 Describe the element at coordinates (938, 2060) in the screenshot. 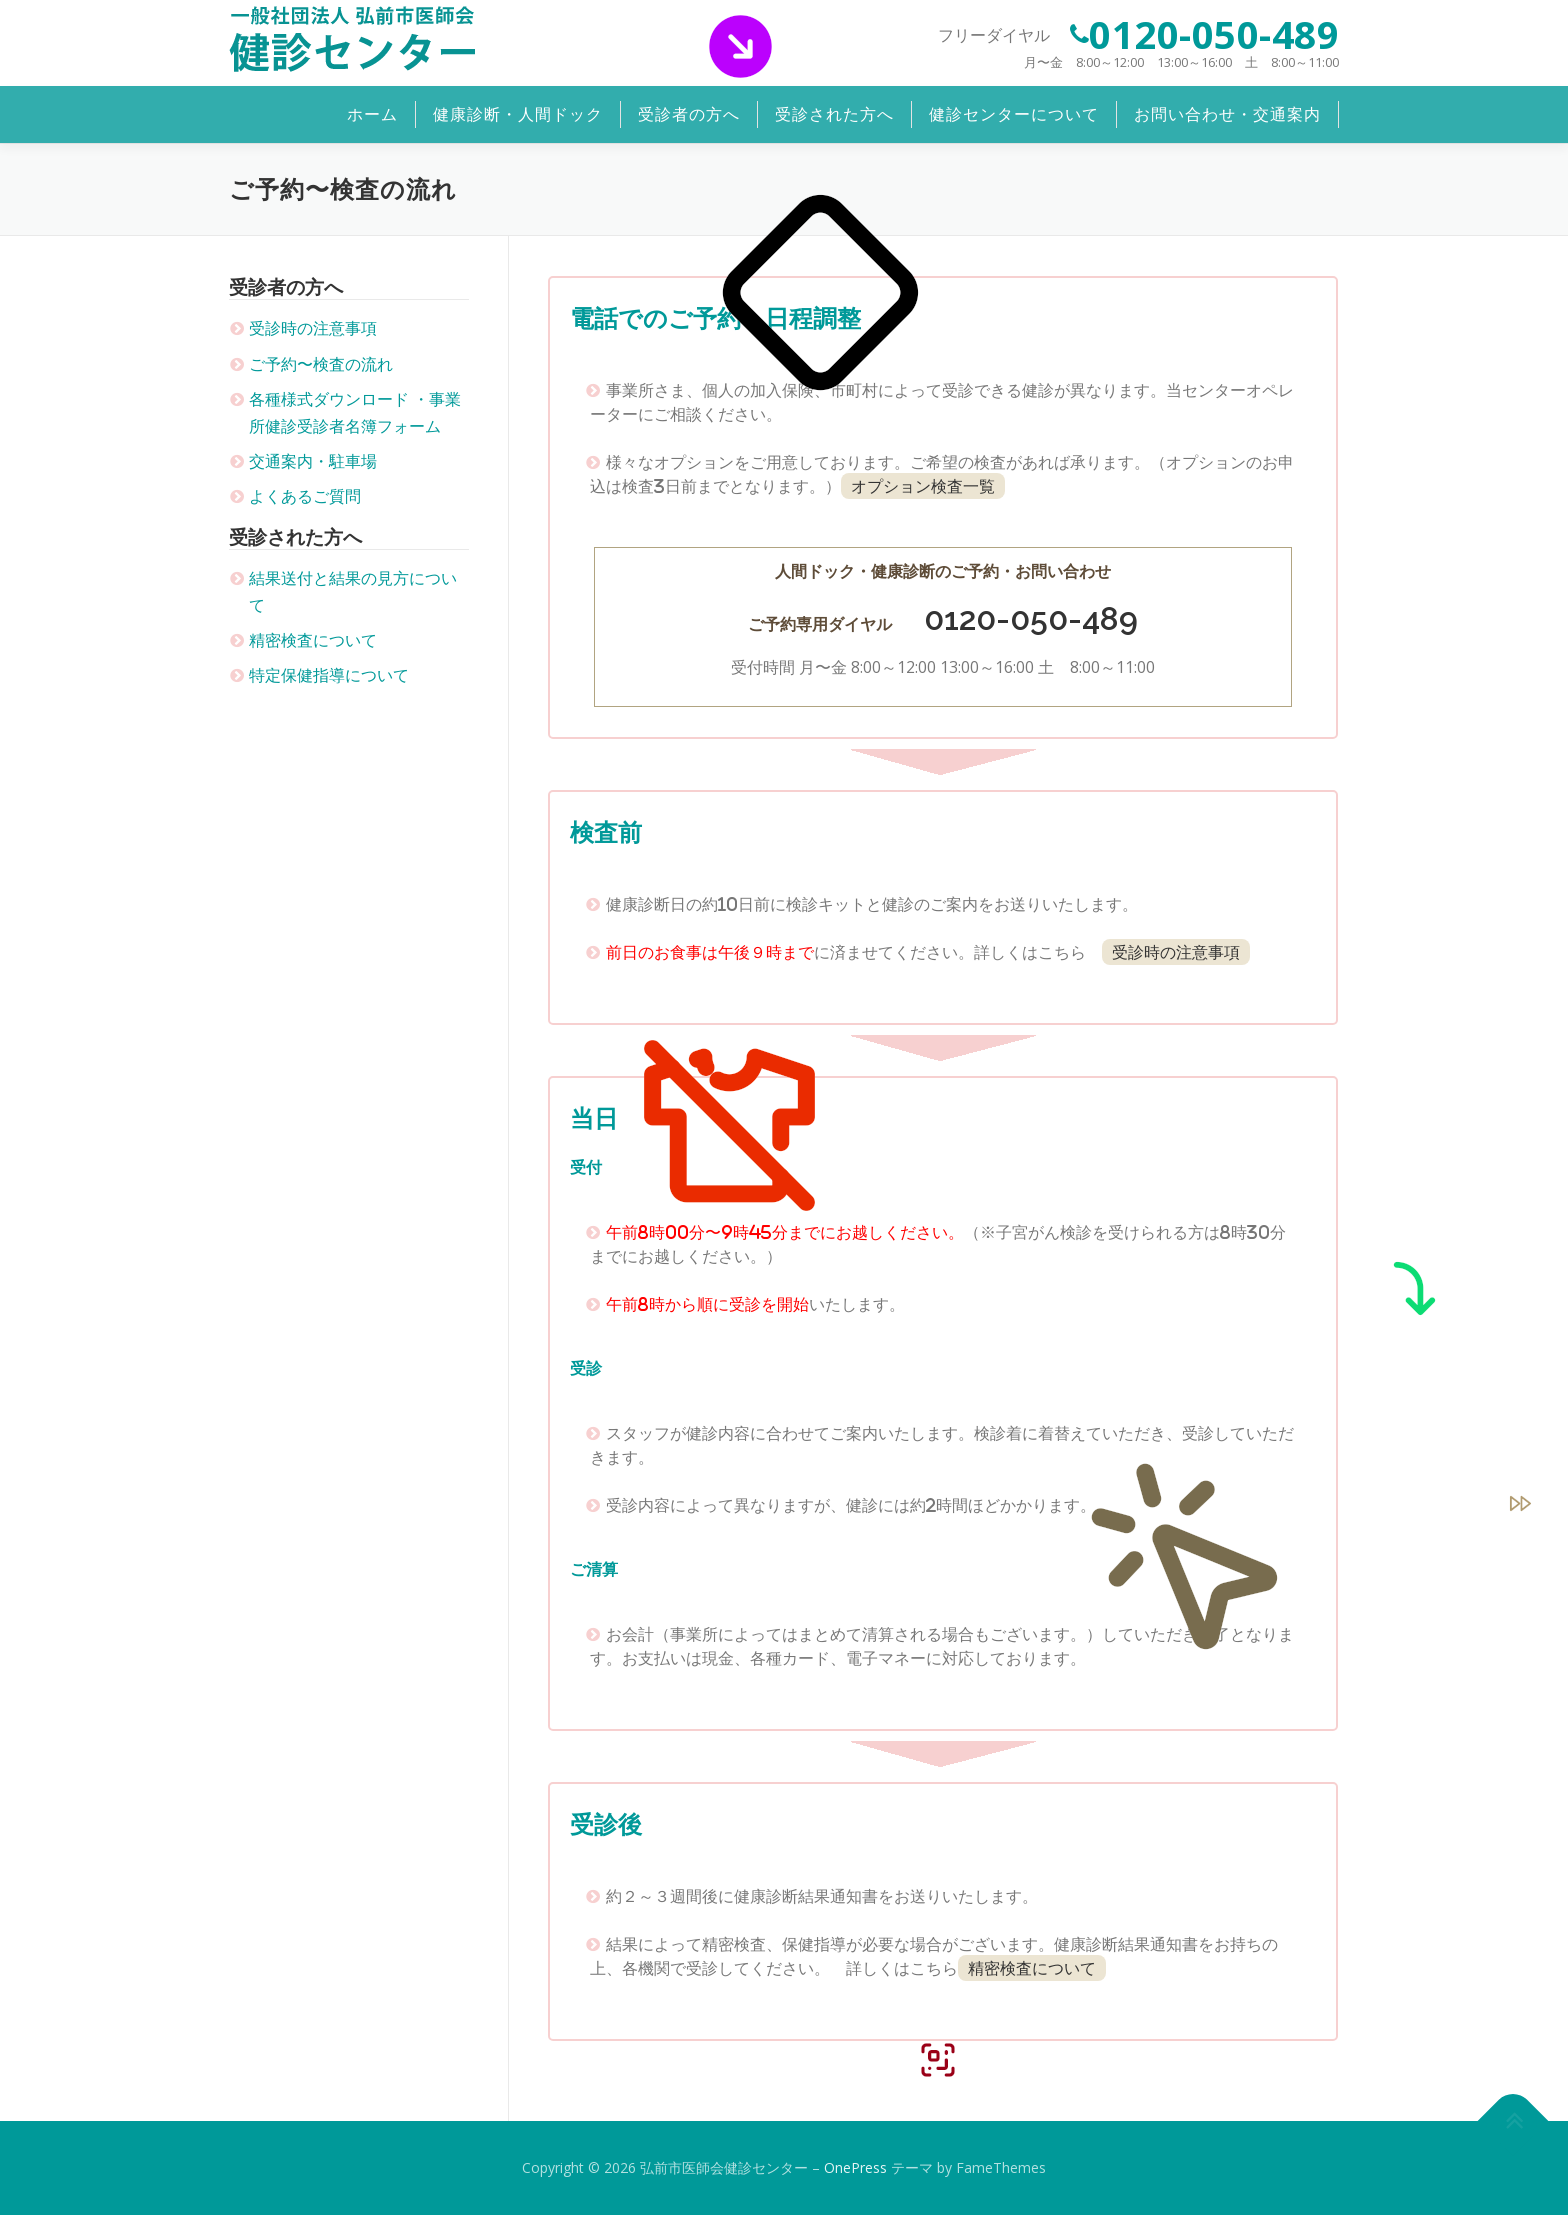

I see `scan a QR code` at that location.